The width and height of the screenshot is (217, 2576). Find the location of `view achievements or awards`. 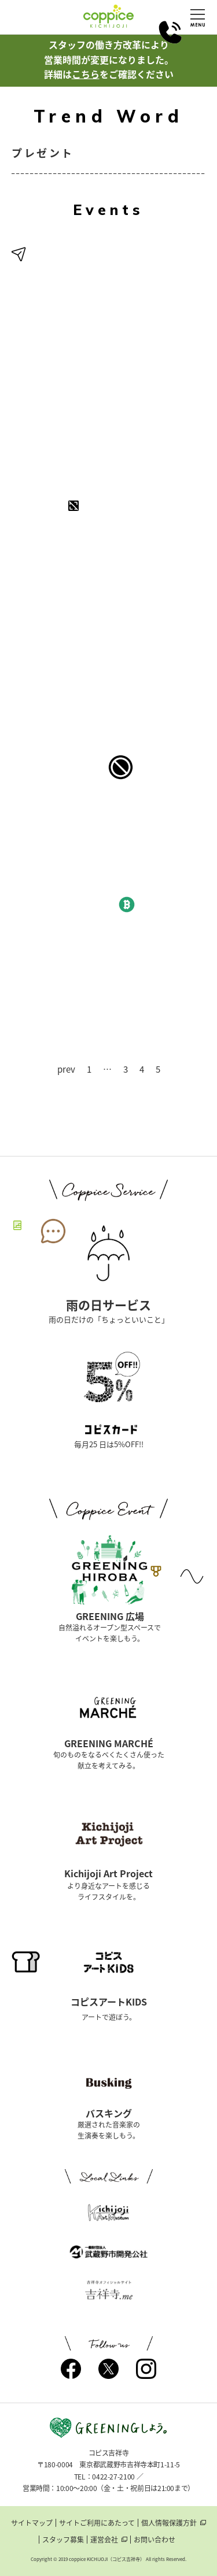

view achievements or awards is located at coordinates (156, 1570).